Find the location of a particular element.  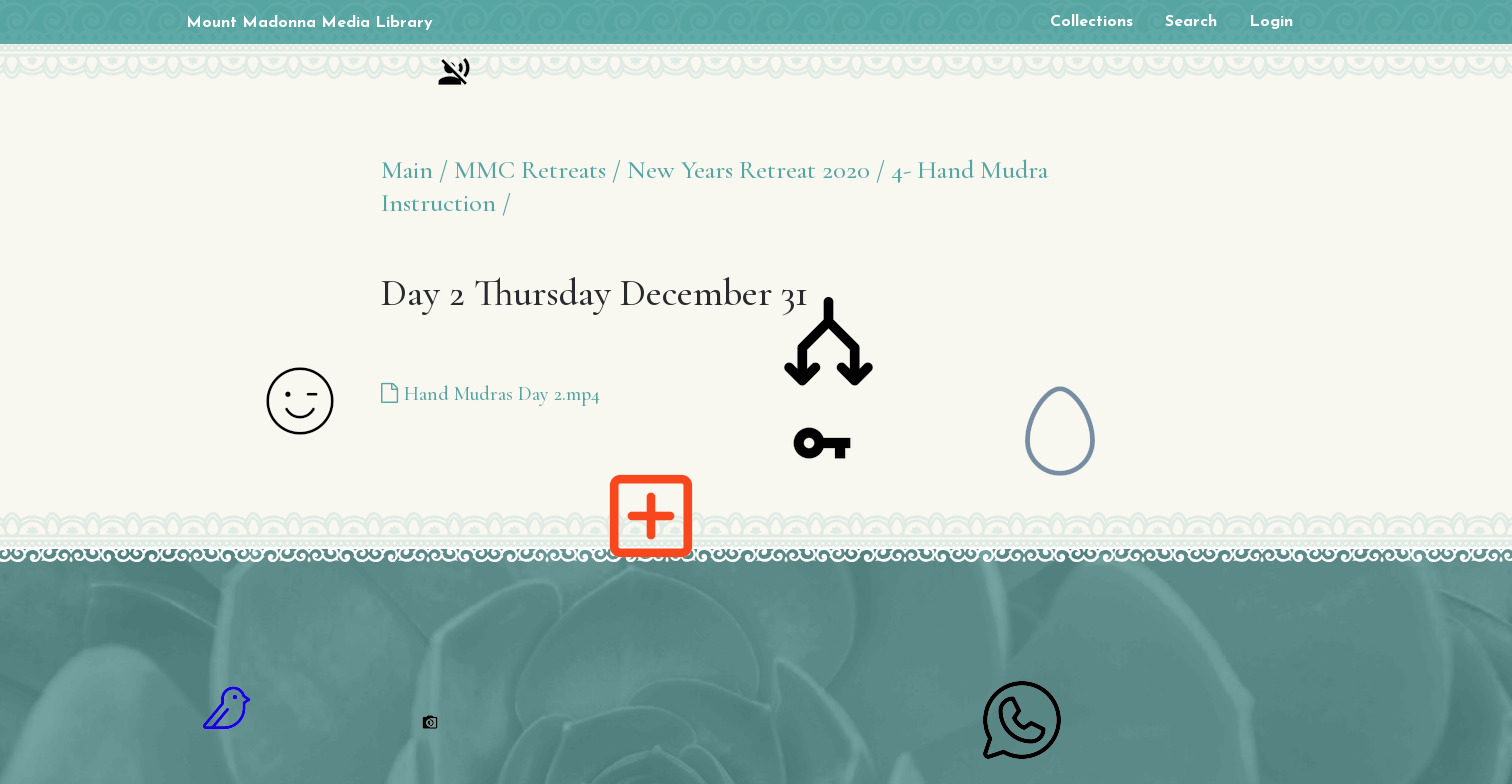

indicates egg or egg-related dietary information is located at coordinates (1060, 431).